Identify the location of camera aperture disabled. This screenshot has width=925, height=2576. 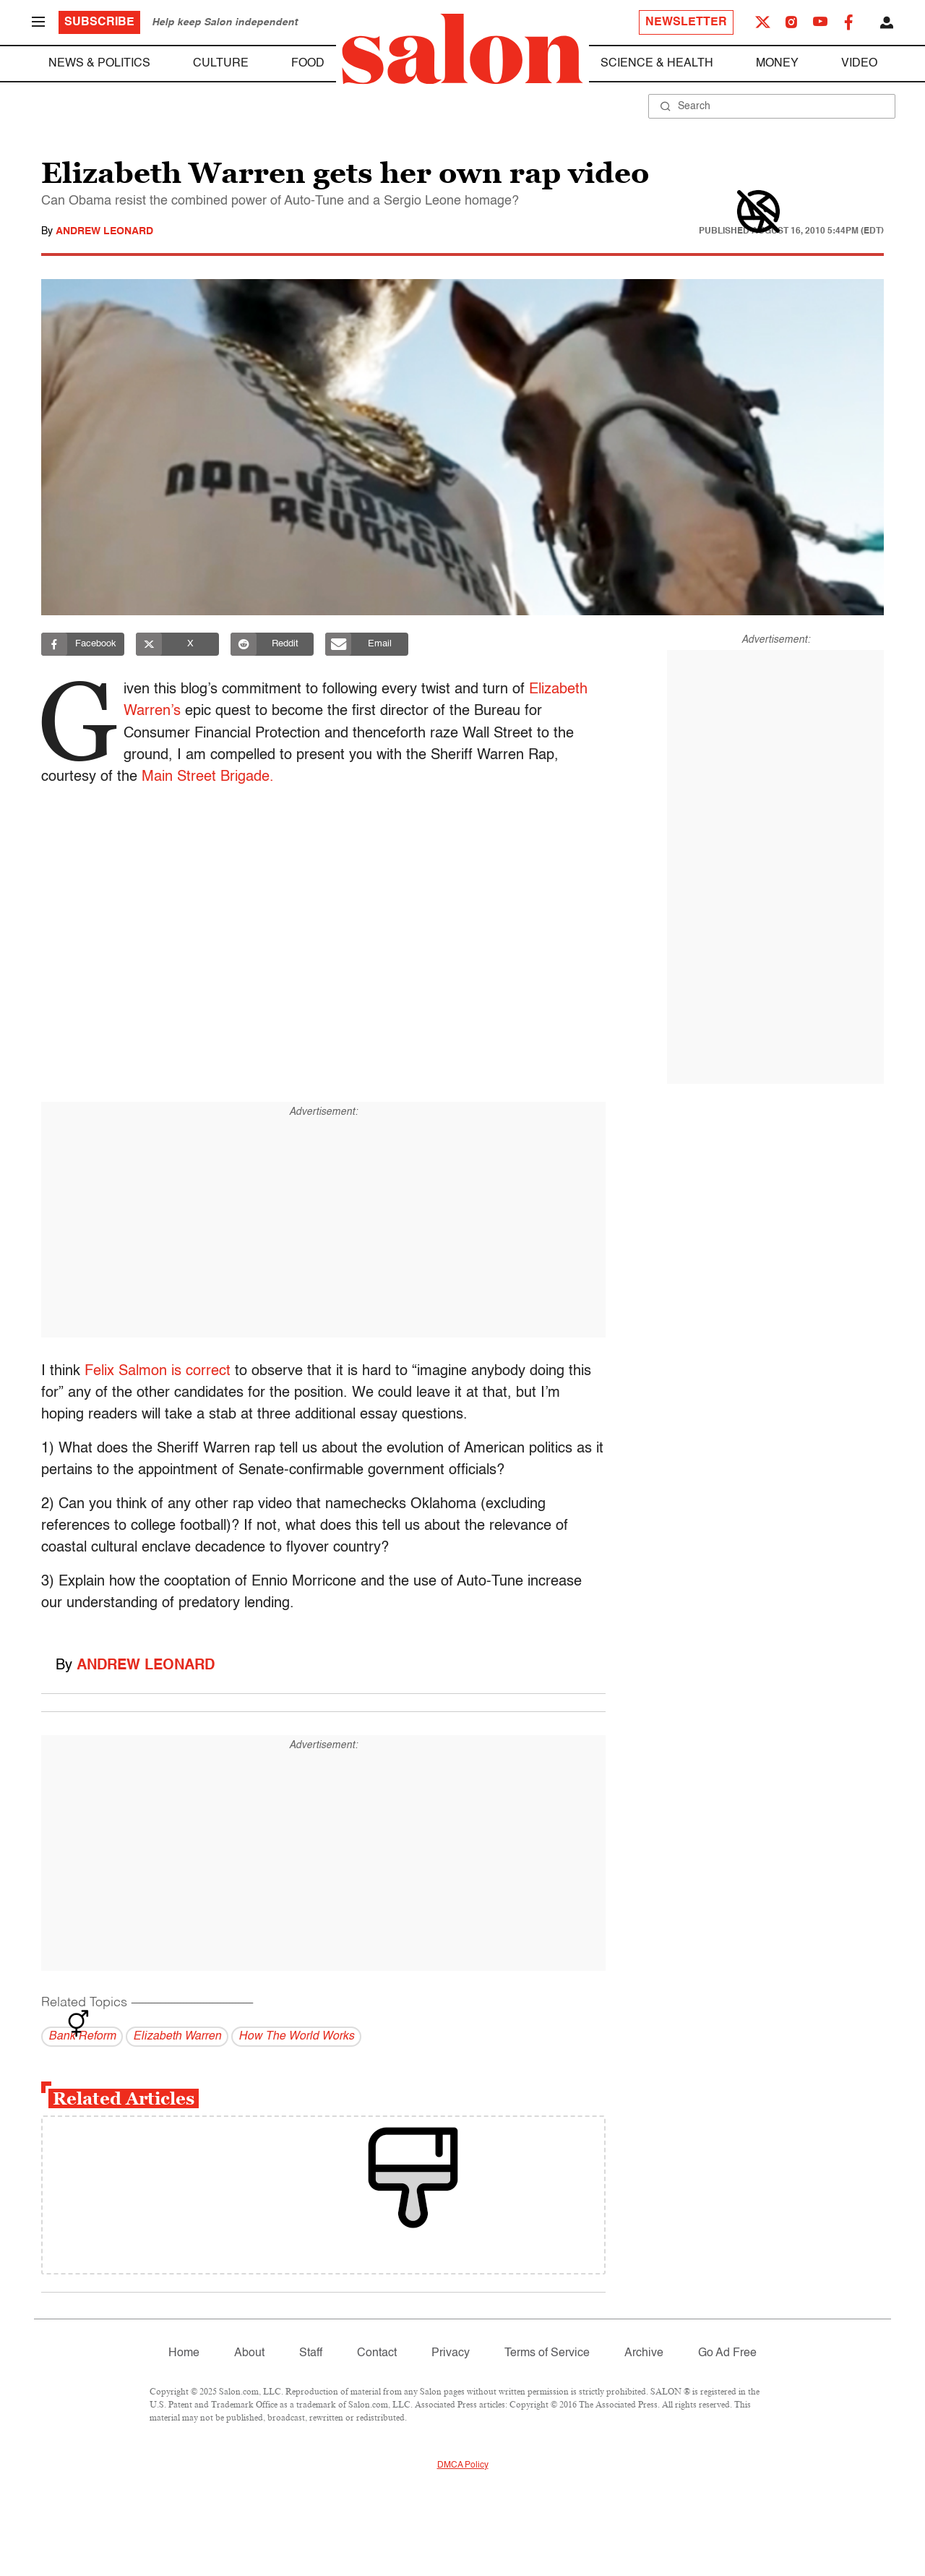
(758, 211).